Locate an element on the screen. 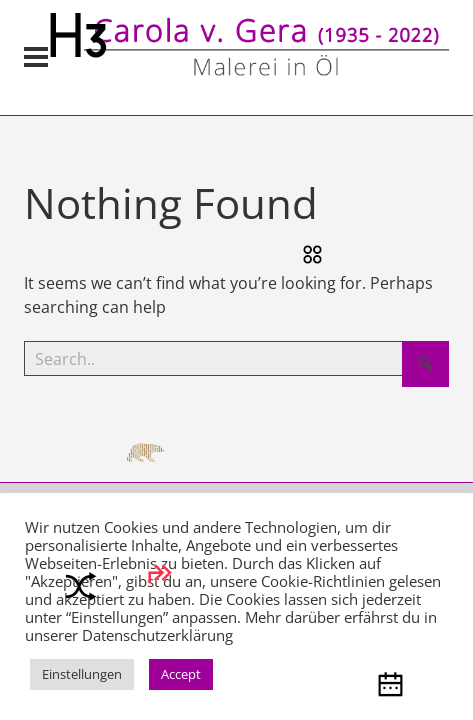  format text as heading level 3 is located at coordinates (78, 35).